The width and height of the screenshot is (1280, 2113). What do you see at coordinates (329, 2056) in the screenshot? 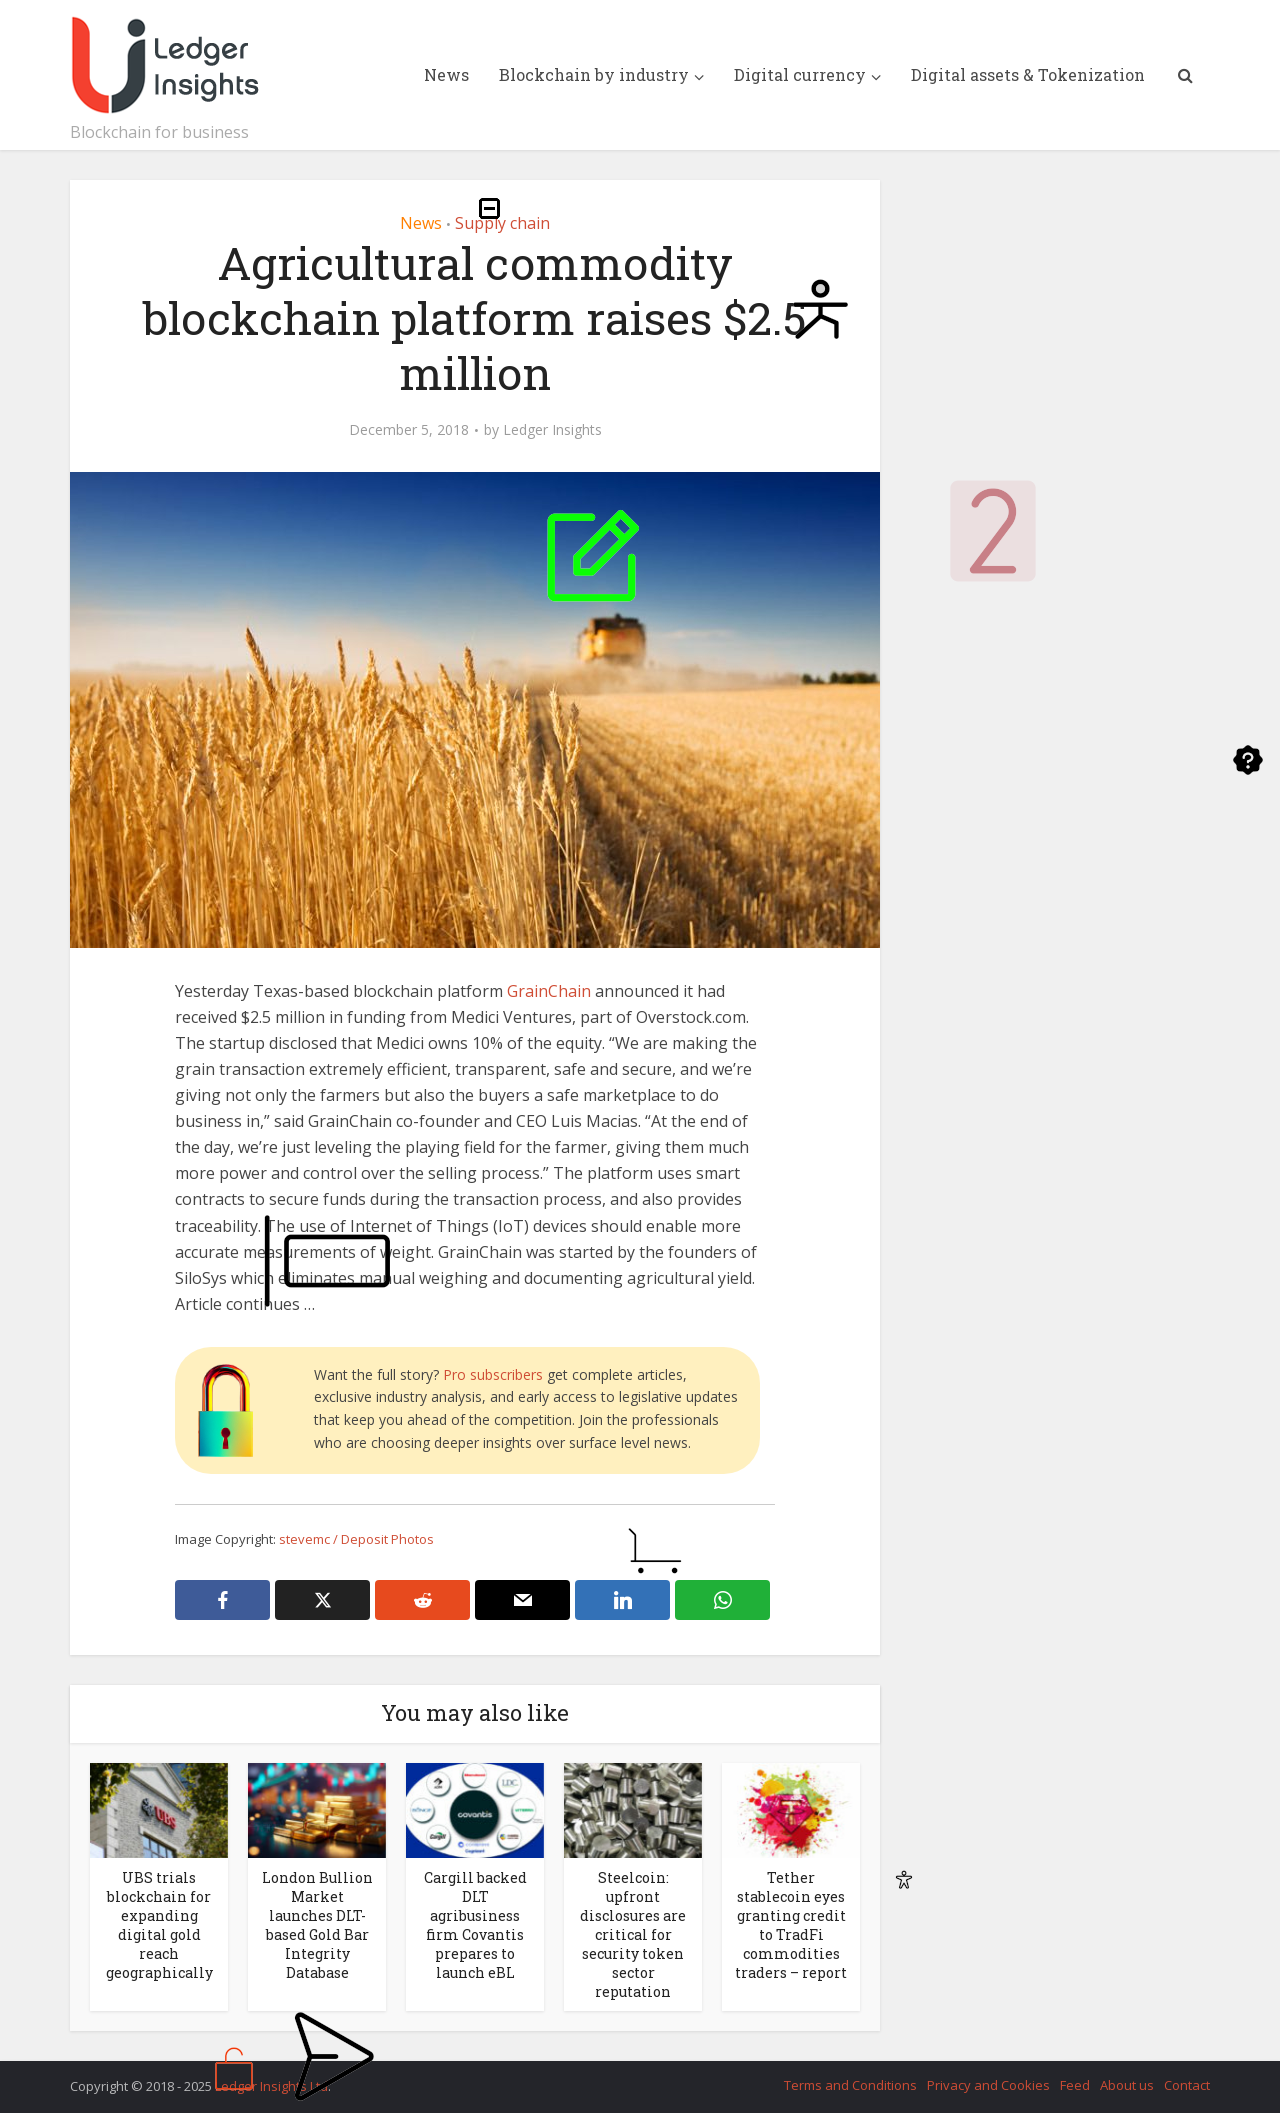
I see `send a message` at bounding box center [329, 2056].